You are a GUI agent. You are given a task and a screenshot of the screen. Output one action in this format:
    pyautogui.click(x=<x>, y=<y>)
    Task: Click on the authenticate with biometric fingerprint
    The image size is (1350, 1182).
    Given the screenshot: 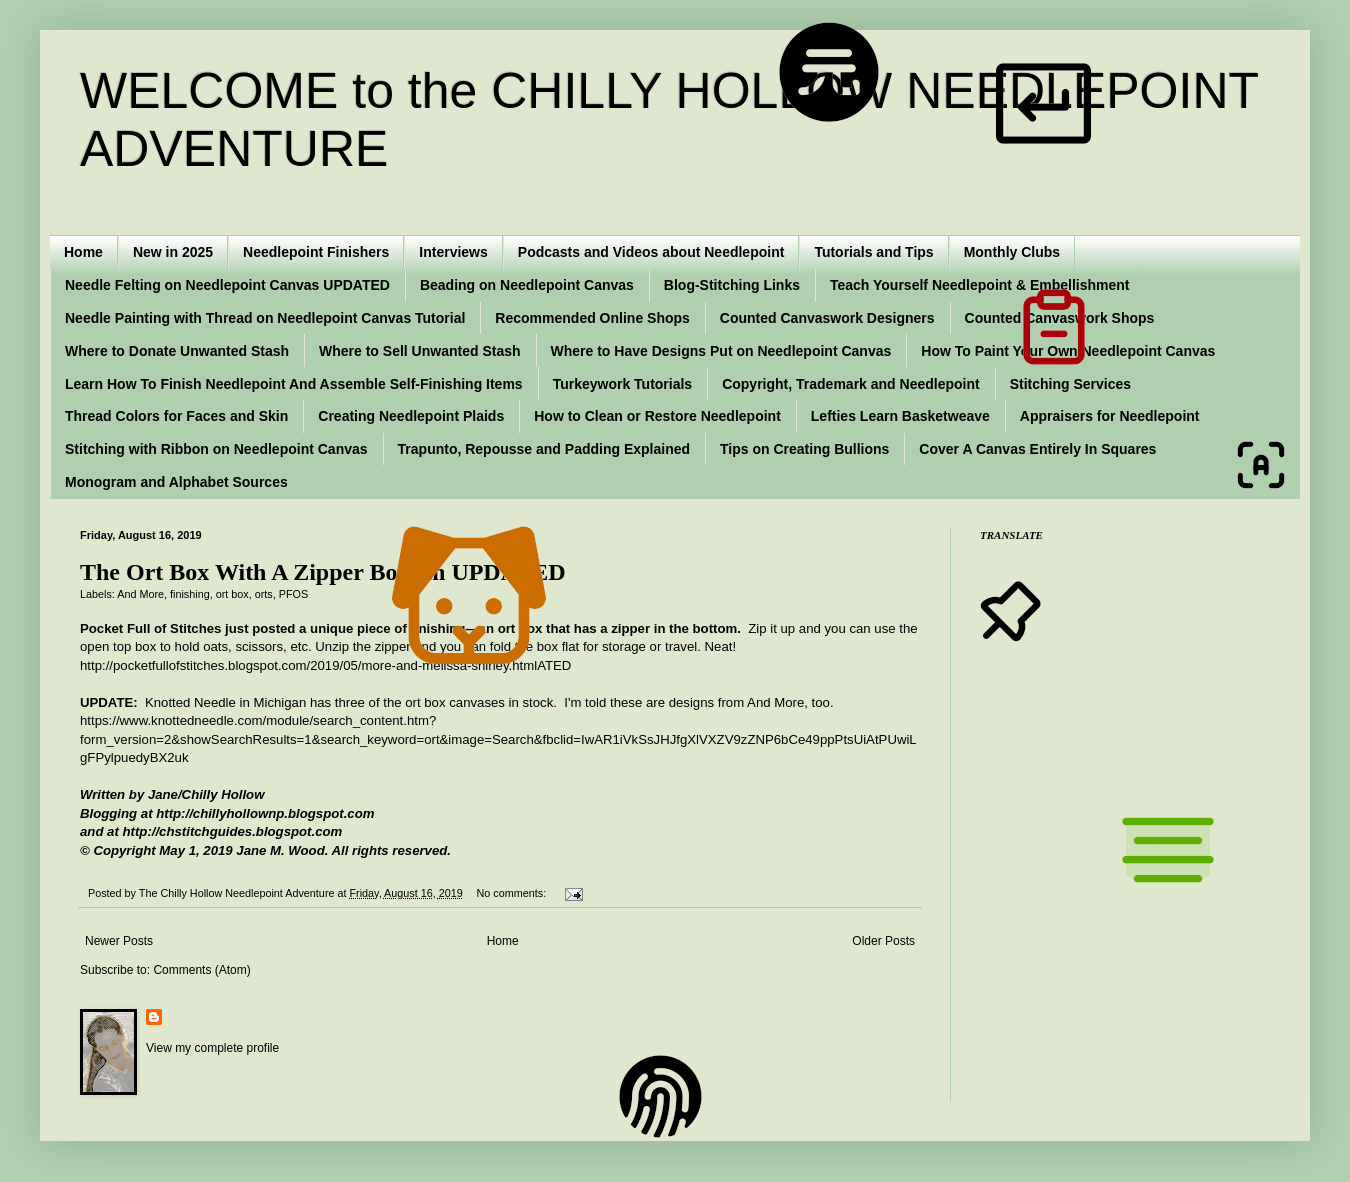 What is the action you would take?
    pyautogui.click(x=660, y=1096)
    